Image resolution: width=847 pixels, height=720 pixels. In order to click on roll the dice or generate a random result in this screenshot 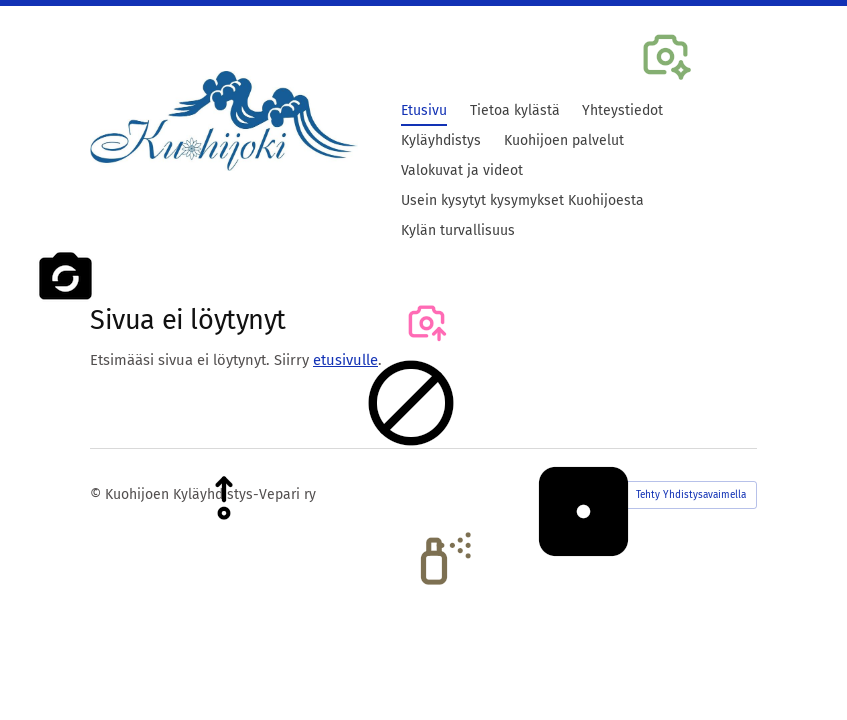, I will do `click(583, 511)`.